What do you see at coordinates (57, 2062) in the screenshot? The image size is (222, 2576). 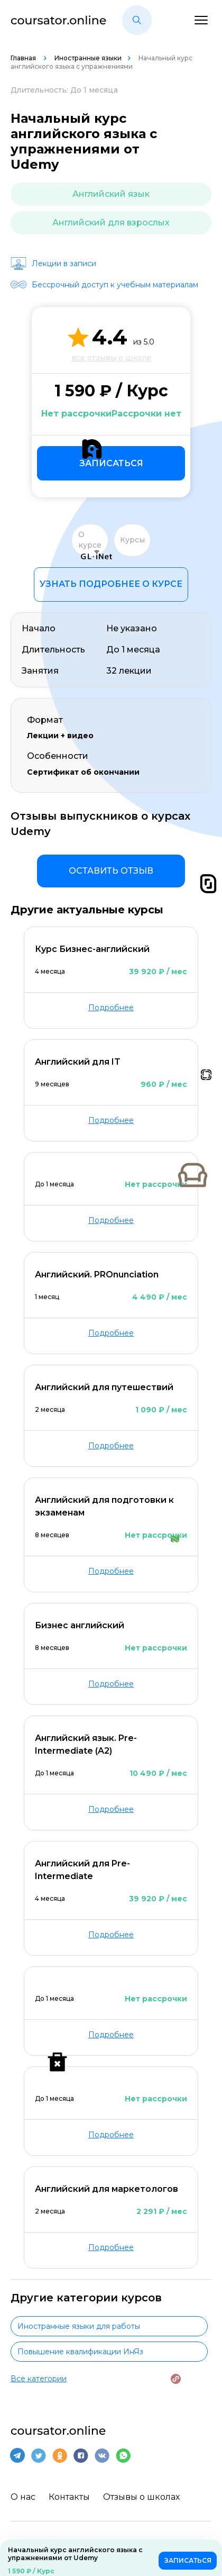 I see `delete selected item` at bounding box center [57, 2062].